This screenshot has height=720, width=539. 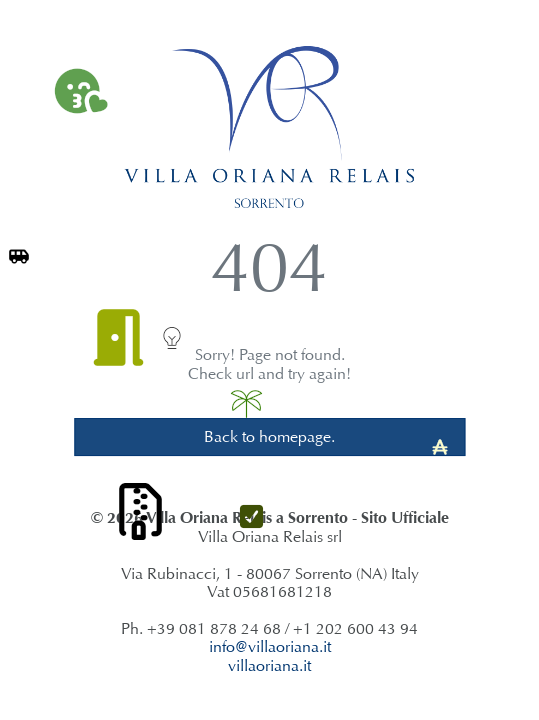 What do you see at coordinates (118, 337) in the screenshot?
I see `log out or sign out of your account` at bounding box center [118, 337].